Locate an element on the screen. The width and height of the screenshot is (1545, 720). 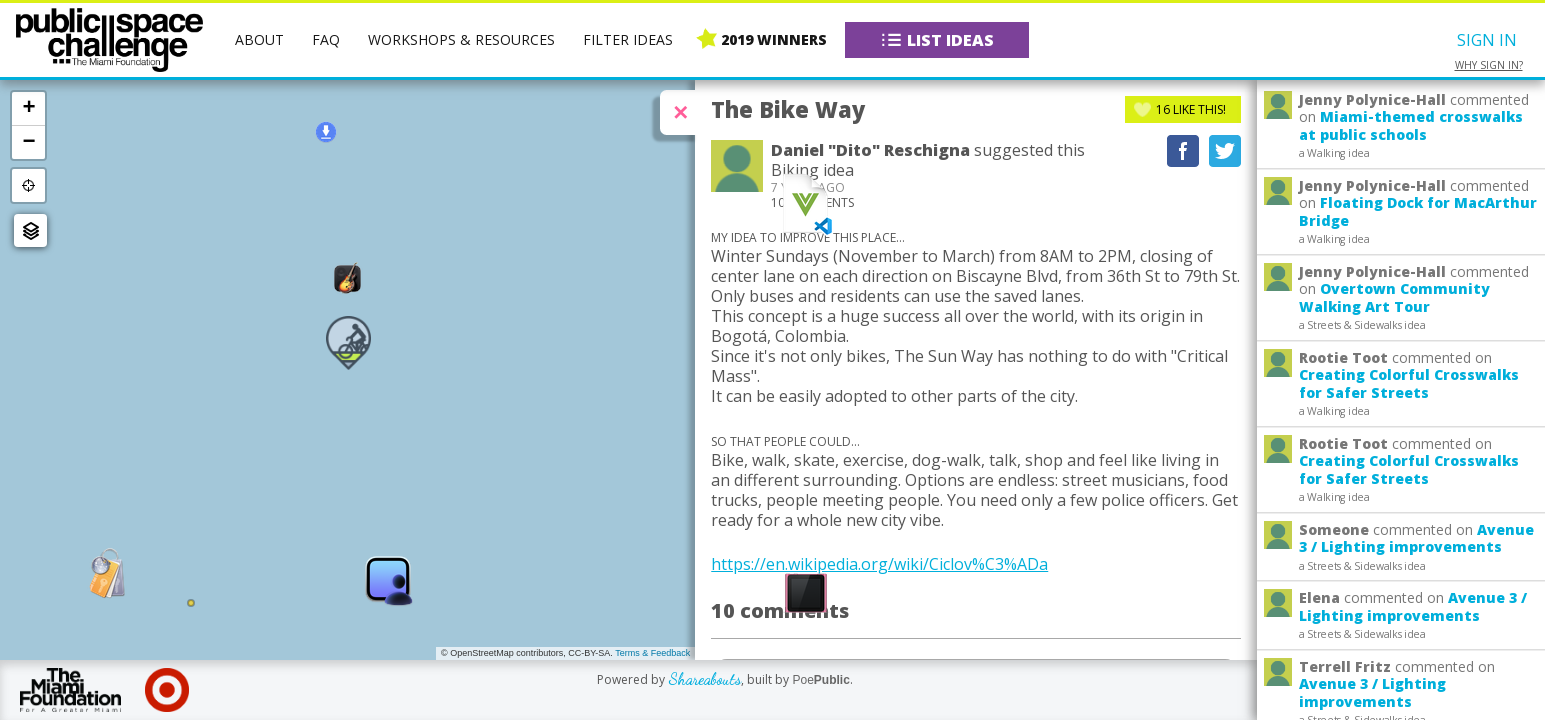
open a Vue.js file in Visual Studio Code is located at coordinates (805, 204).